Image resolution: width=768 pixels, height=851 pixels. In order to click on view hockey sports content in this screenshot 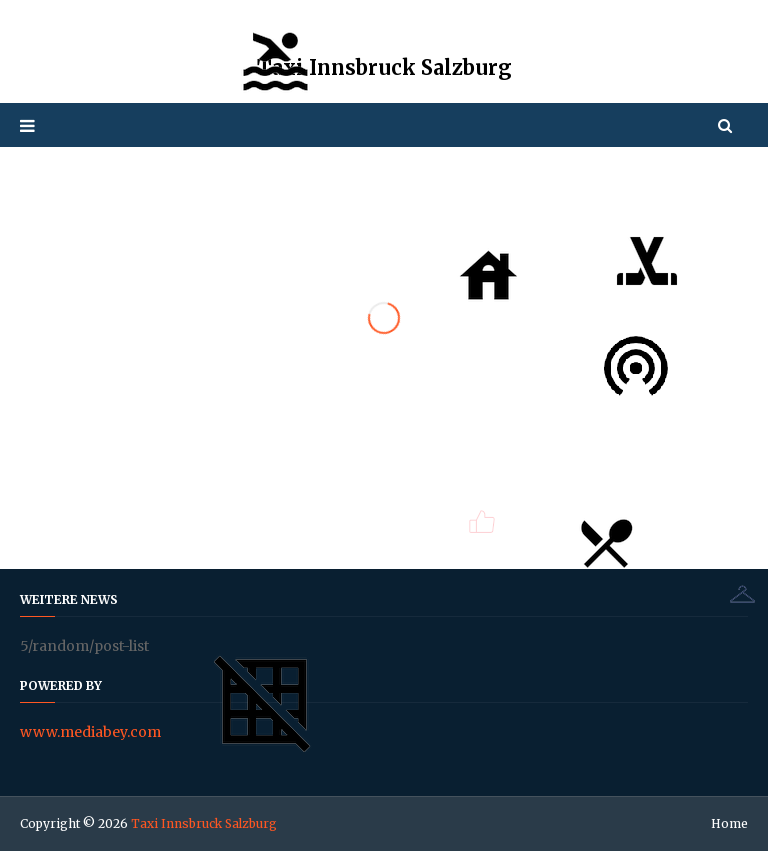, I will do `click(647, 261)`.